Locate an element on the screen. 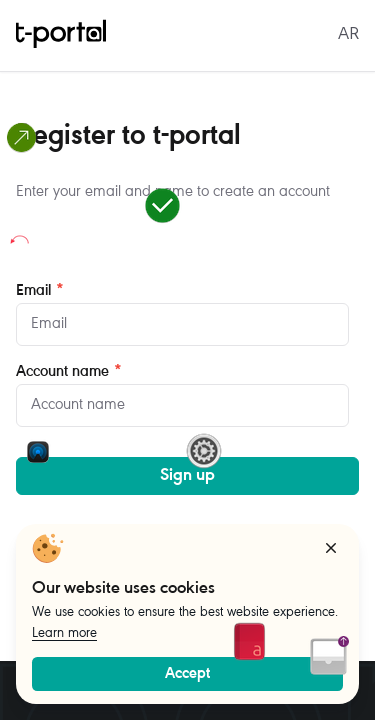 The image size is (375, 720). dropbox file is synced and up to date is located at coordinates (162, 205).